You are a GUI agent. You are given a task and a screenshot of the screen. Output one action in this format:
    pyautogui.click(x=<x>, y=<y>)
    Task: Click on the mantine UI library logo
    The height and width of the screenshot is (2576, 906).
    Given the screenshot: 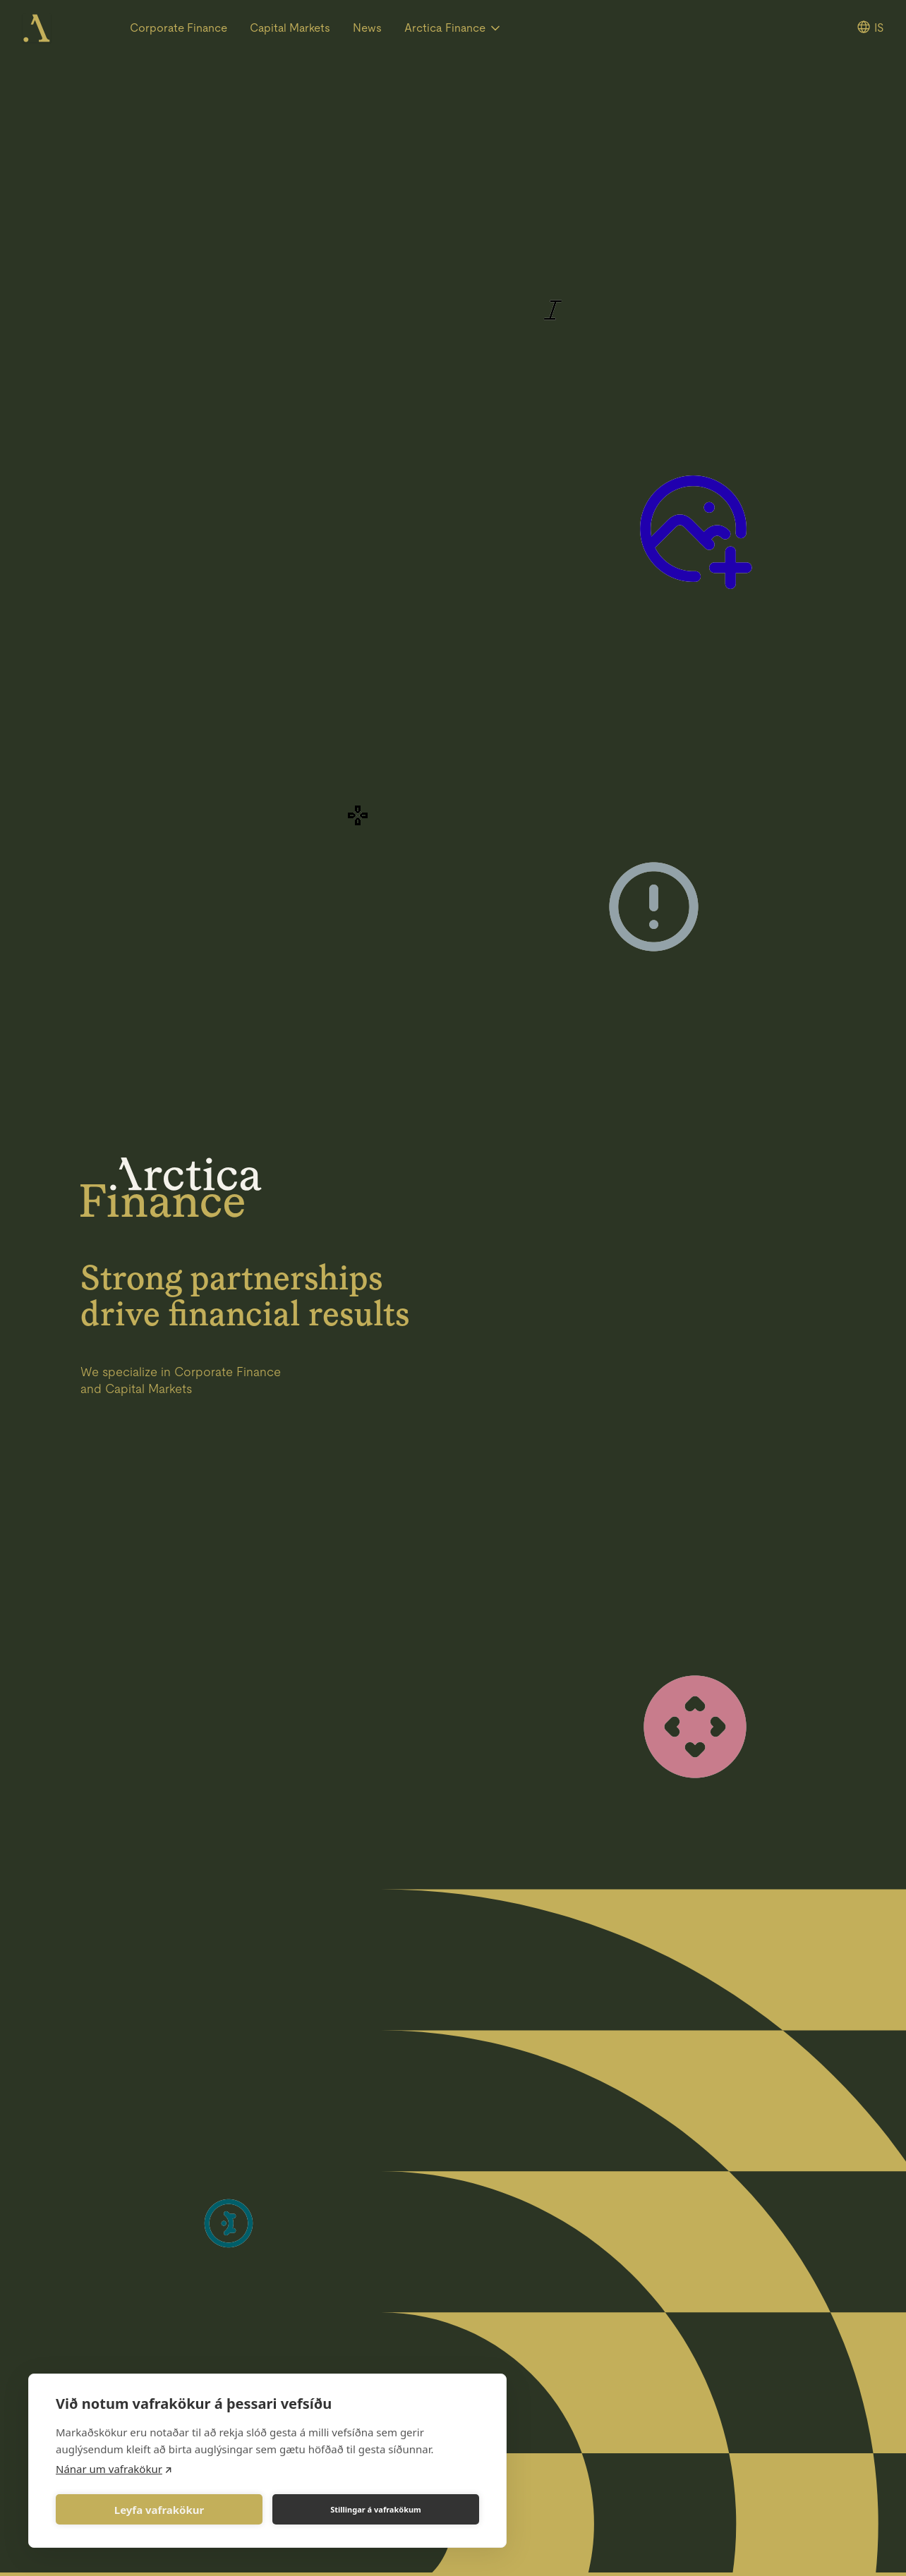 What is the action you would take?
    pyautogui.click(x=229, y=2223)
    